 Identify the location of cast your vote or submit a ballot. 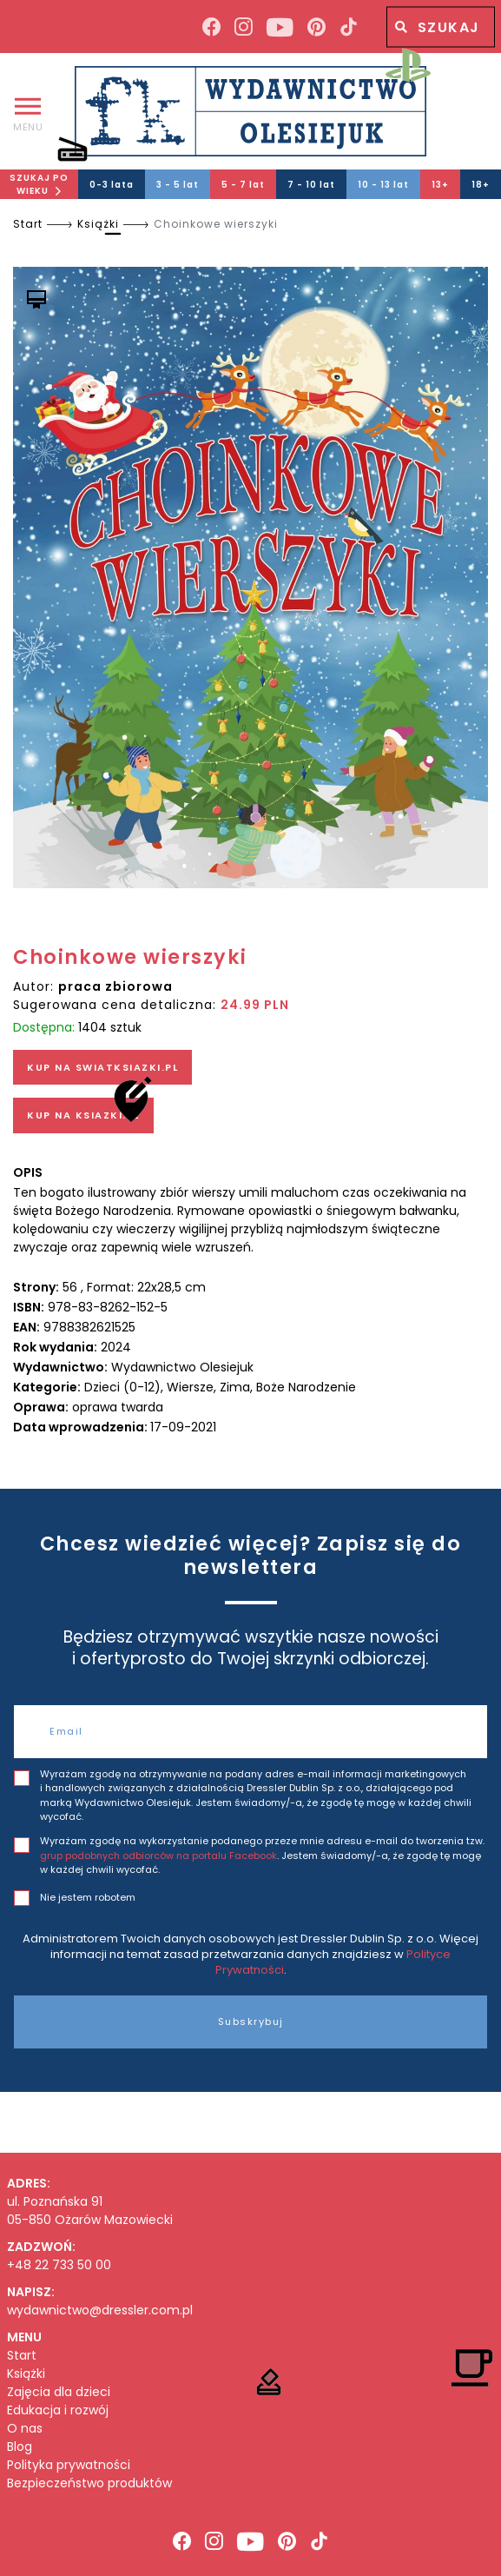
(268, 2381).